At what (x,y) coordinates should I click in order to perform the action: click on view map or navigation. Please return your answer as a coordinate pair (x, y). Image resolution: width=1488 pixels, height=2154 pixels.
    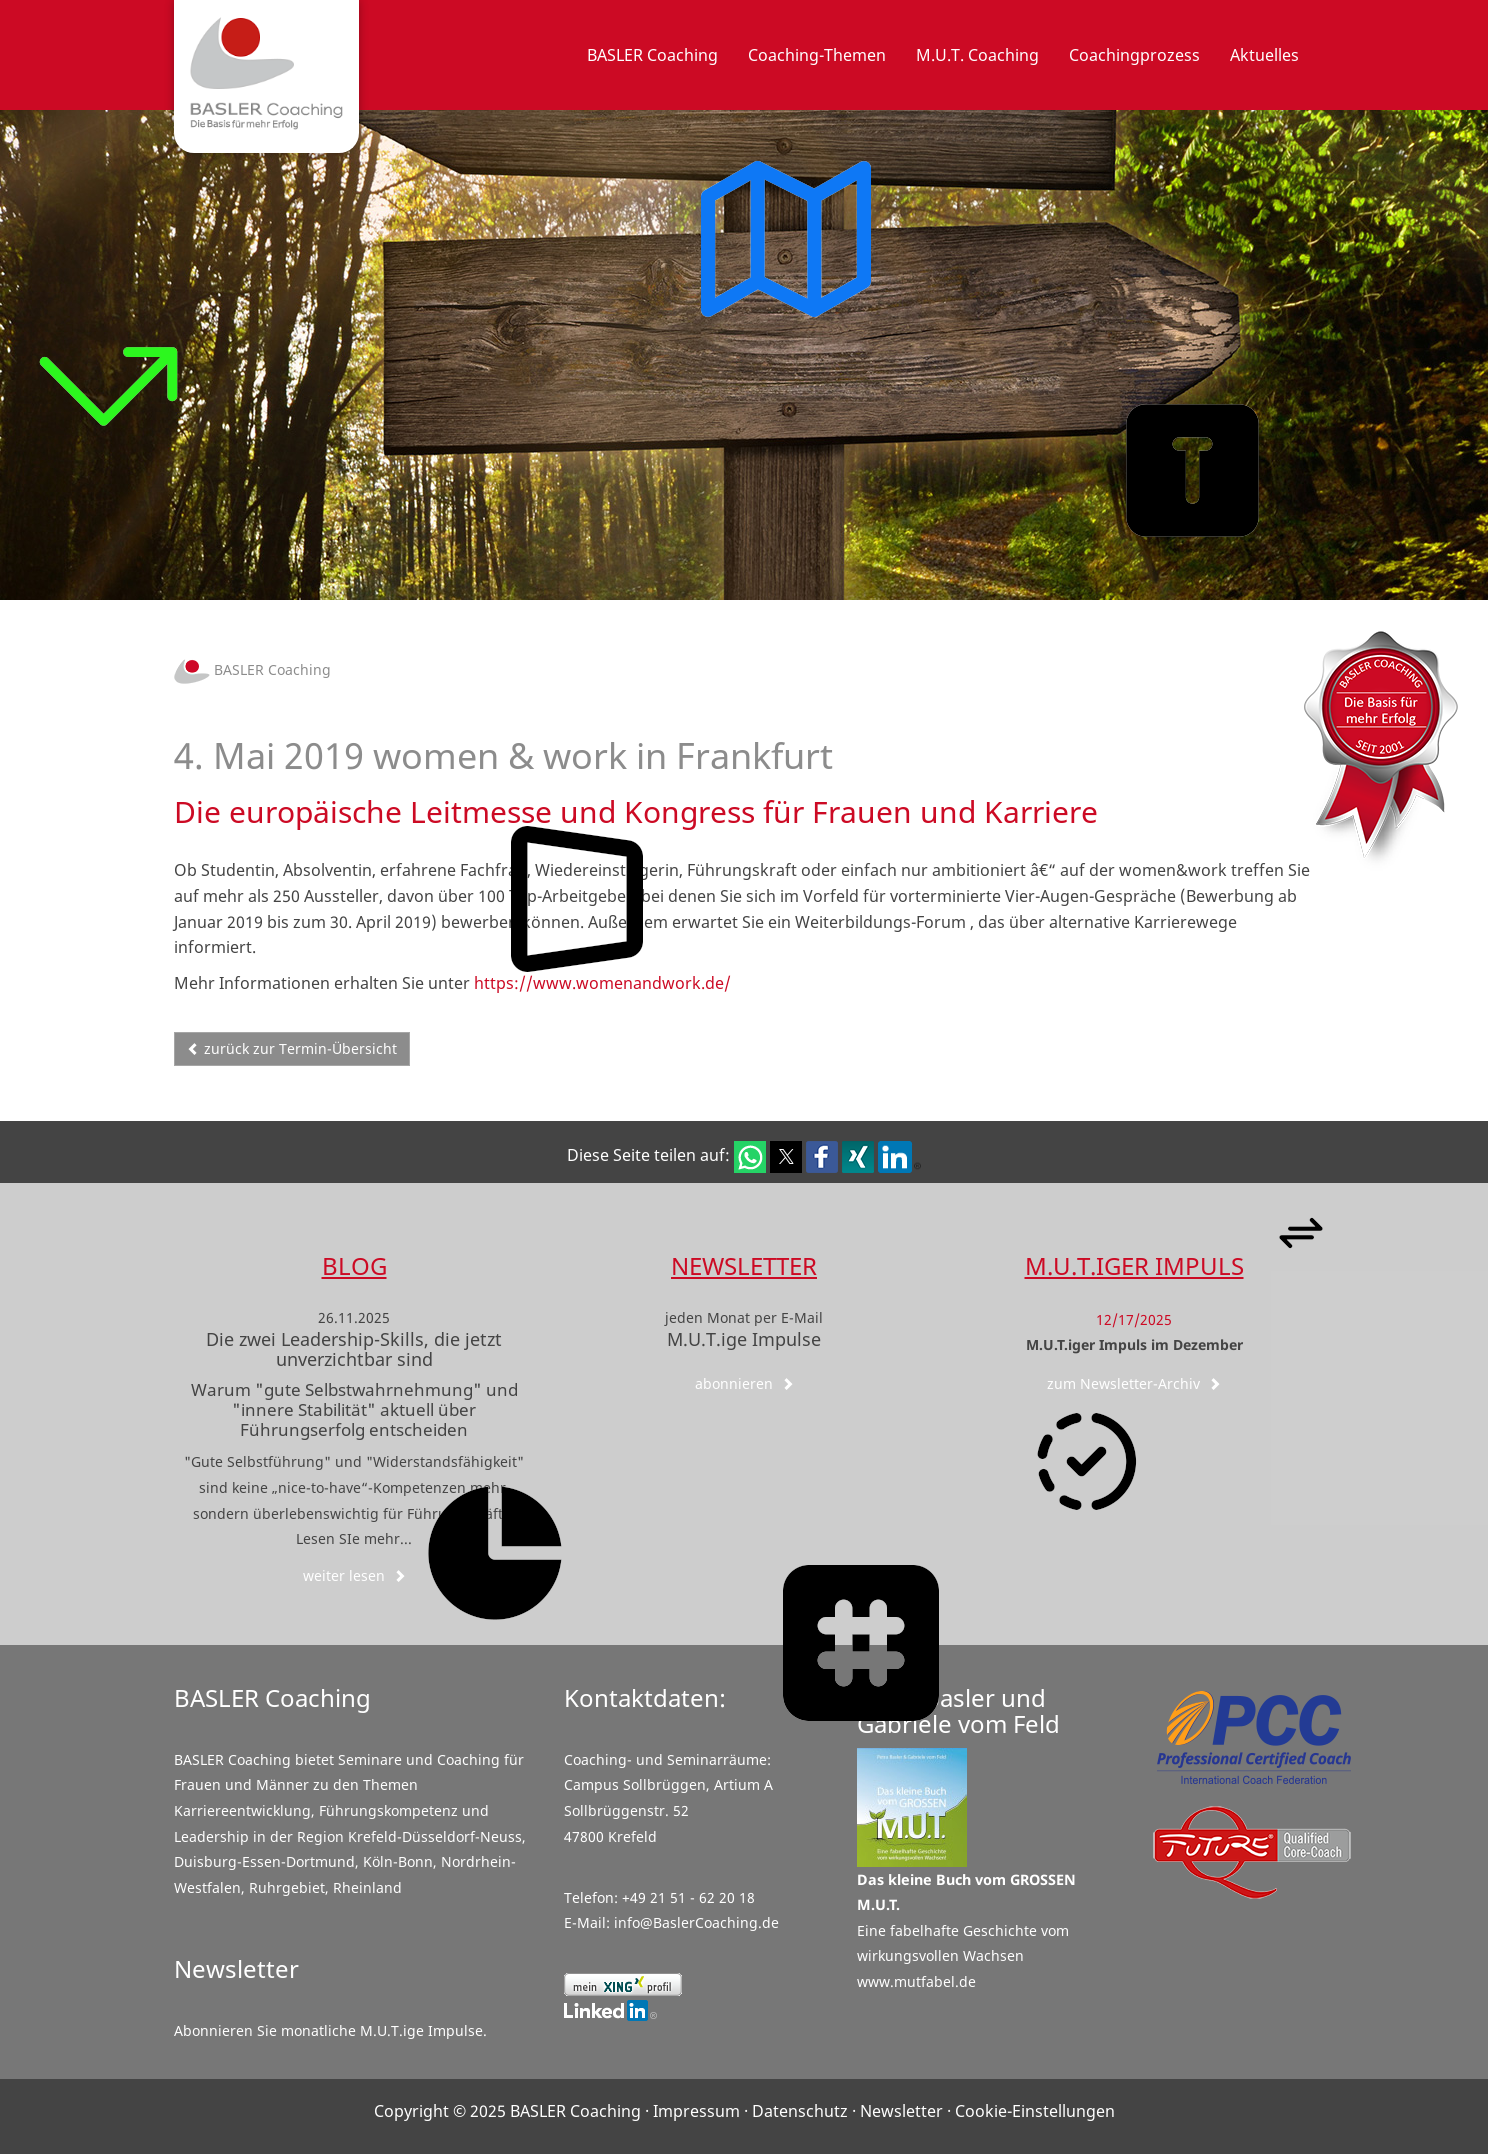
    Looking at the image, I should click on (786, 239).